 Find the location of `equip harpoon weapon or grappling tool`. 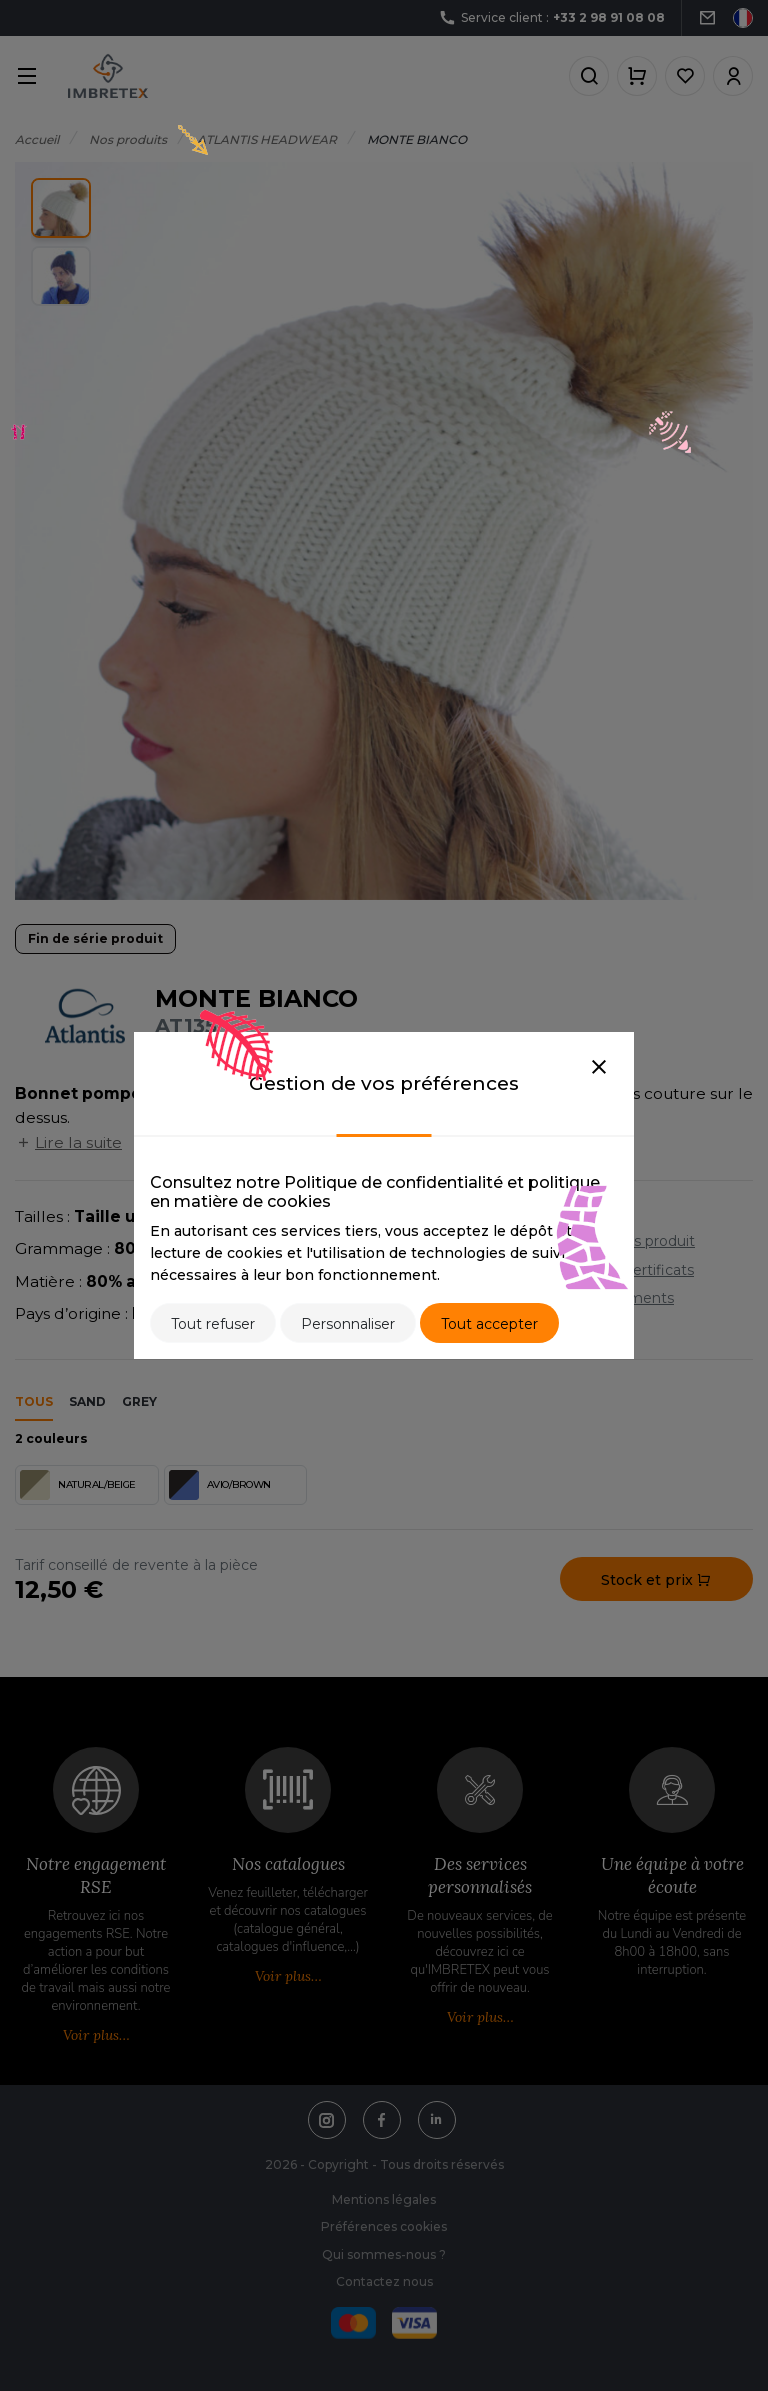

equip harpoon weapon or grappling tool is located at coordinates (193, 140).